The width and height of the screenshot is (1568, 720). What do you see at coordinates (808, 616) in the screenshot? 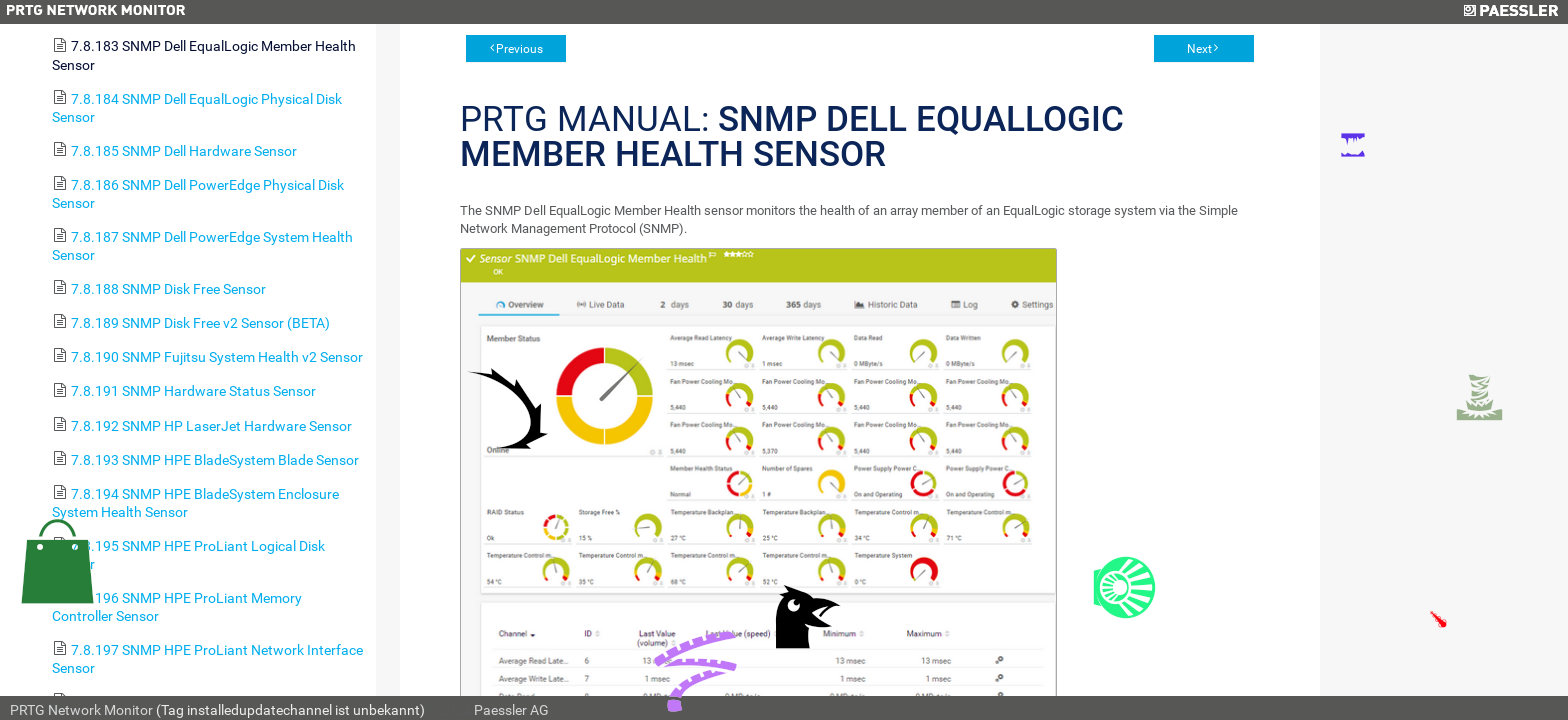
I see `share to twitter` at bounding box center [808, 616].